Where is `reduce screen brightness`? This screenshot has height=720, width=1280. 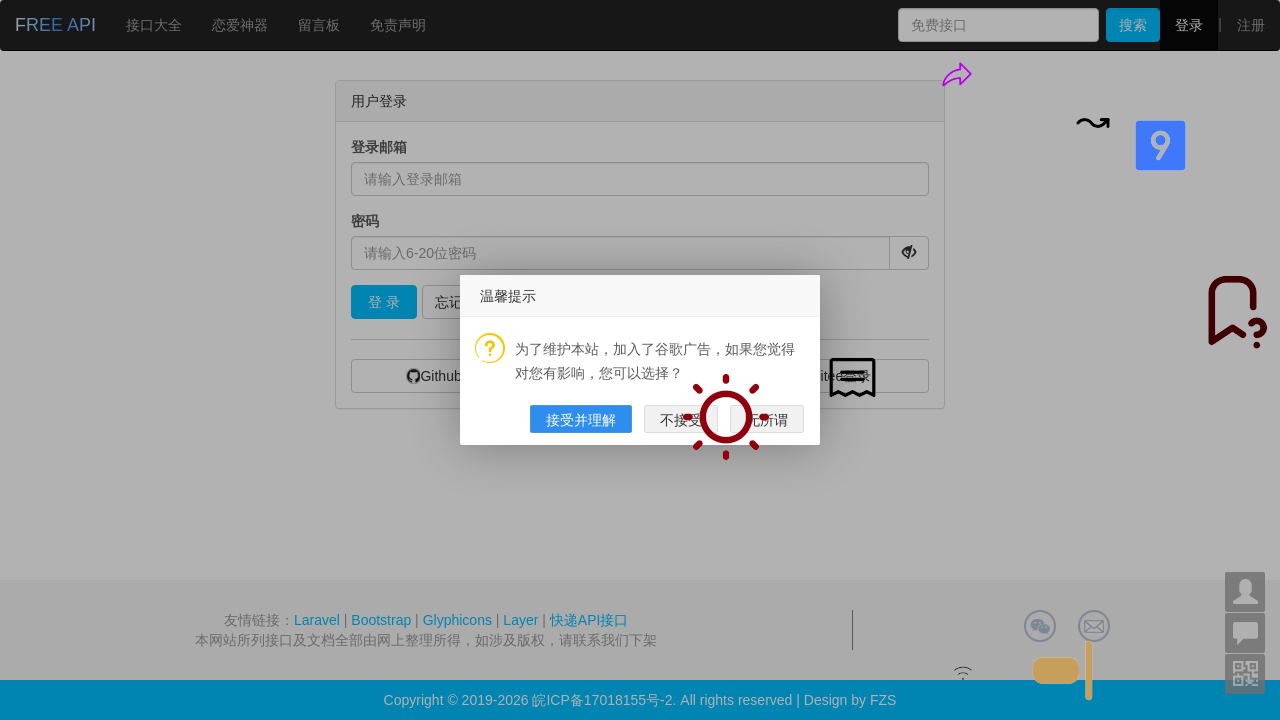
reduce screen brightness is located at coordinates (726, 417).